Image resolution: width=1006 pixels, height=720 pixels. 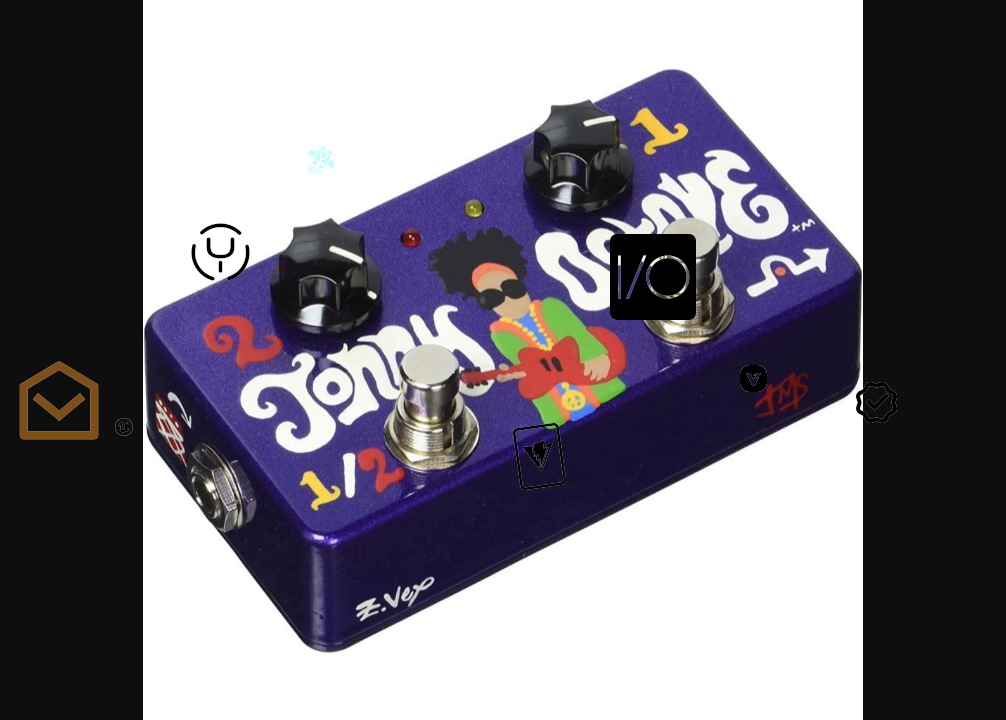 I want to click on webdriverio automation framework logo, so click(x=653, y=277).